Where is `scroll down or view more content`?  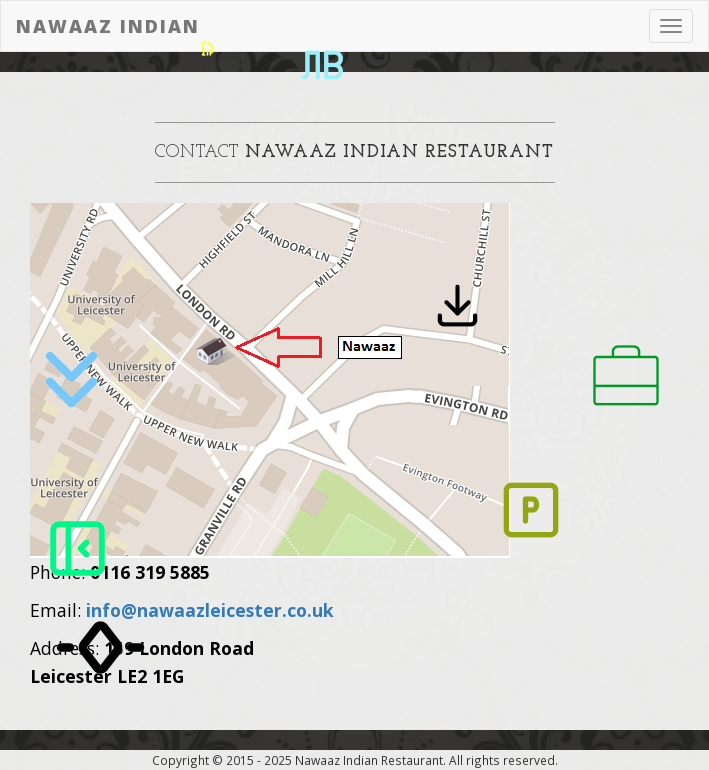
scroll down or view more content is located at coordinates (71, 377).